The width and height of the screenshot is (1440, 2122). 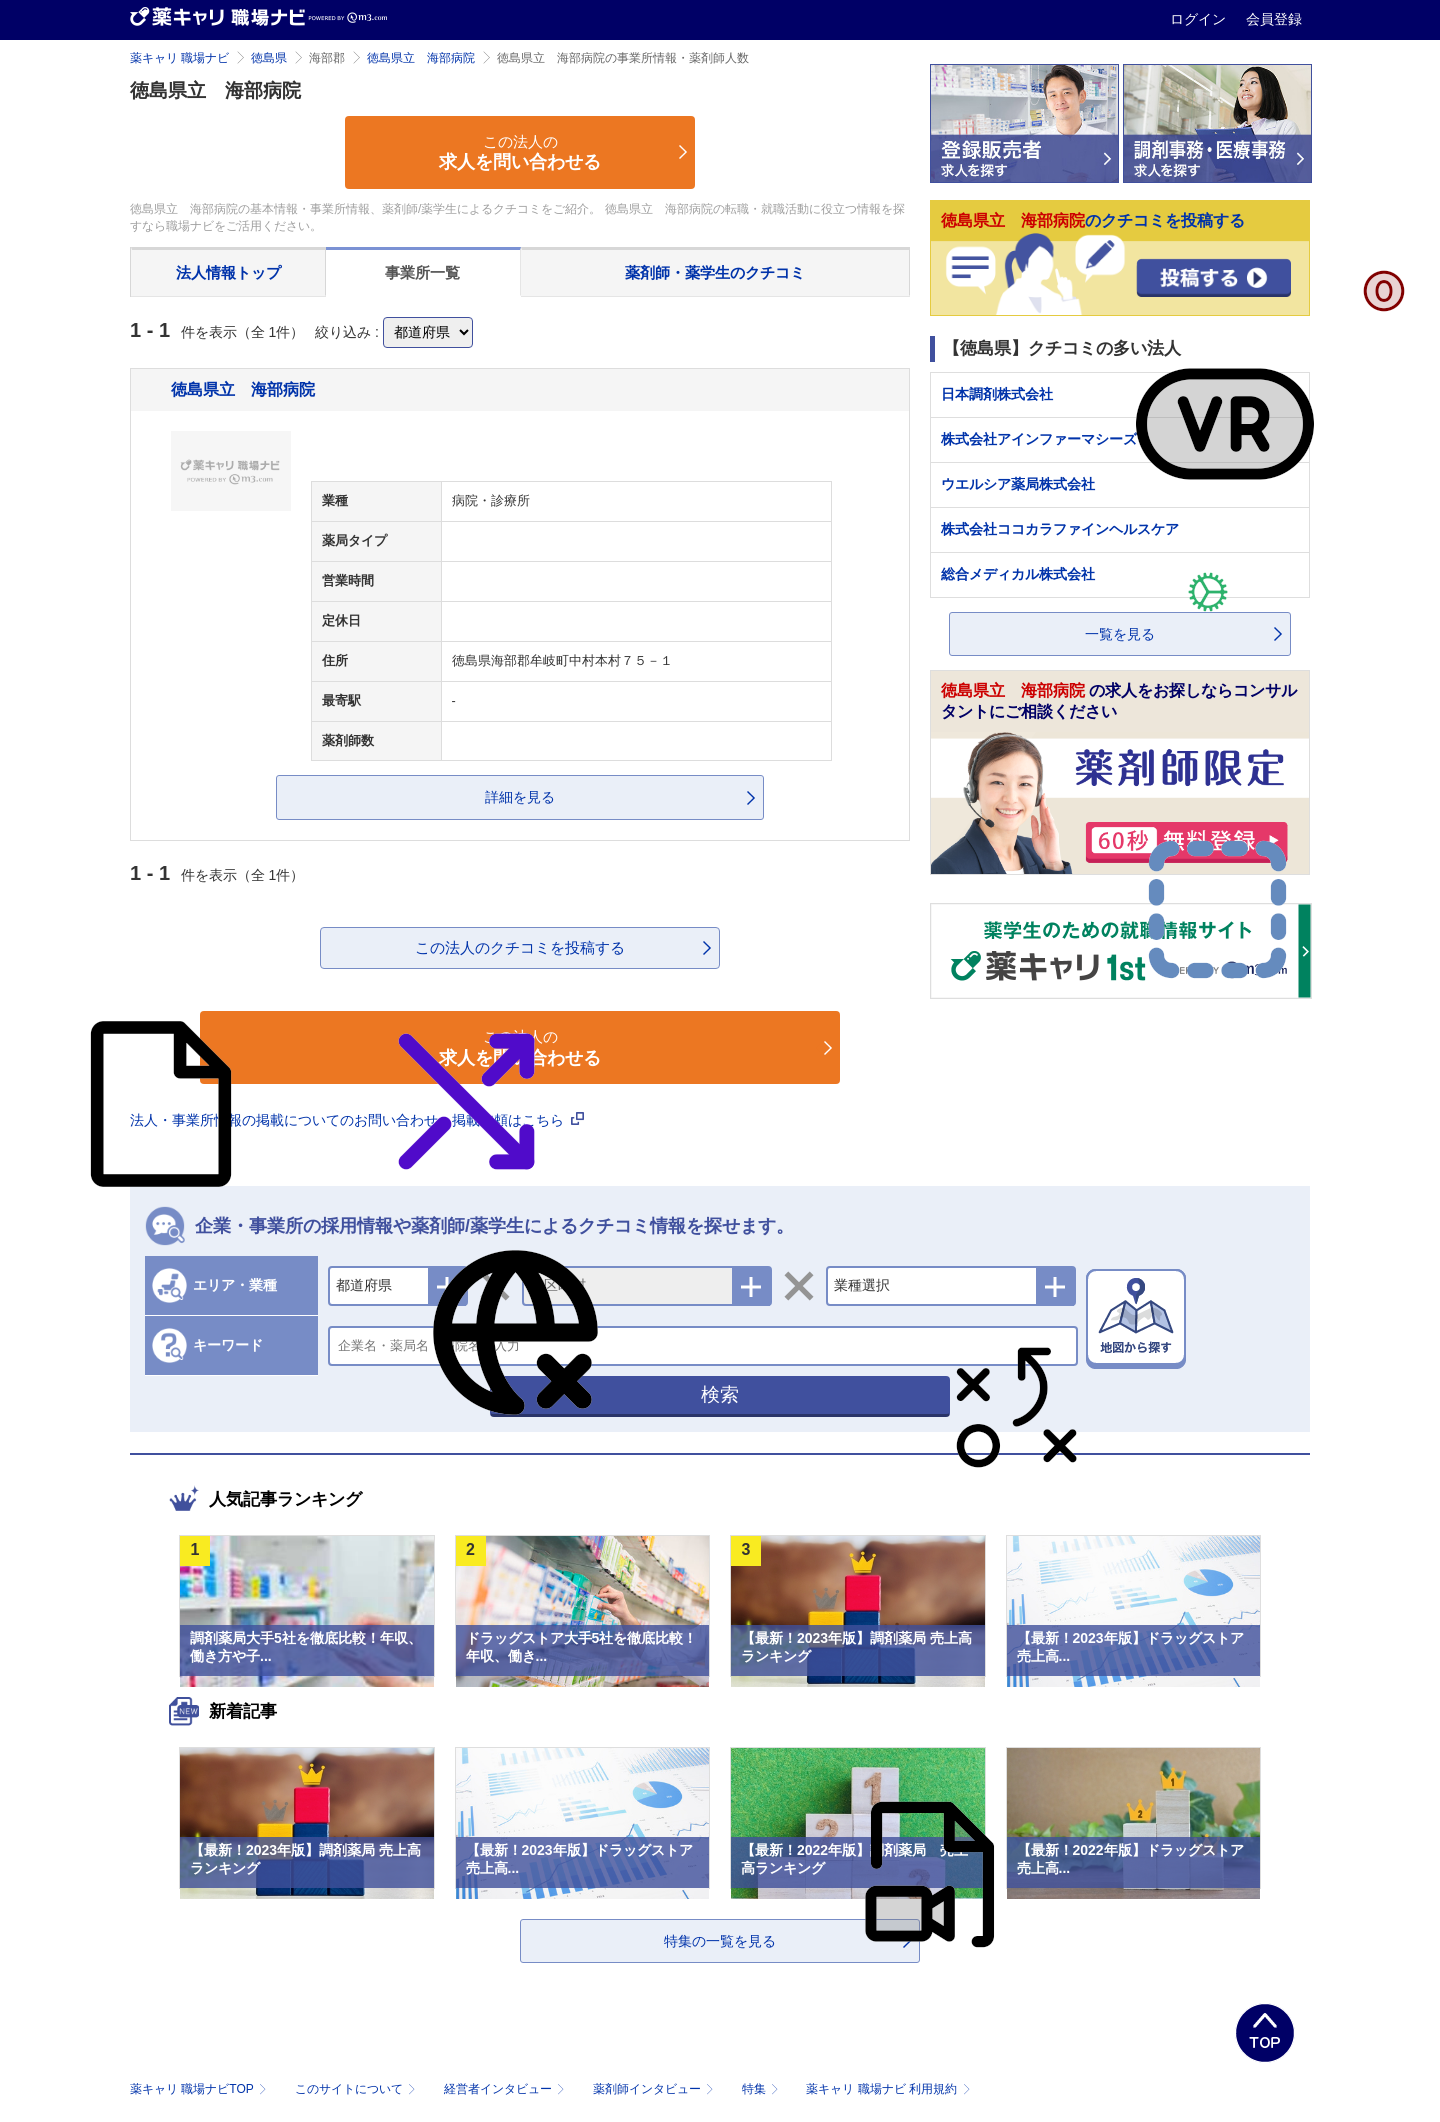 What do you see at coordinates (1011, 1407) in the screenshot?
I see `view game plan or strategy` at bounding box center [1011, 1407].